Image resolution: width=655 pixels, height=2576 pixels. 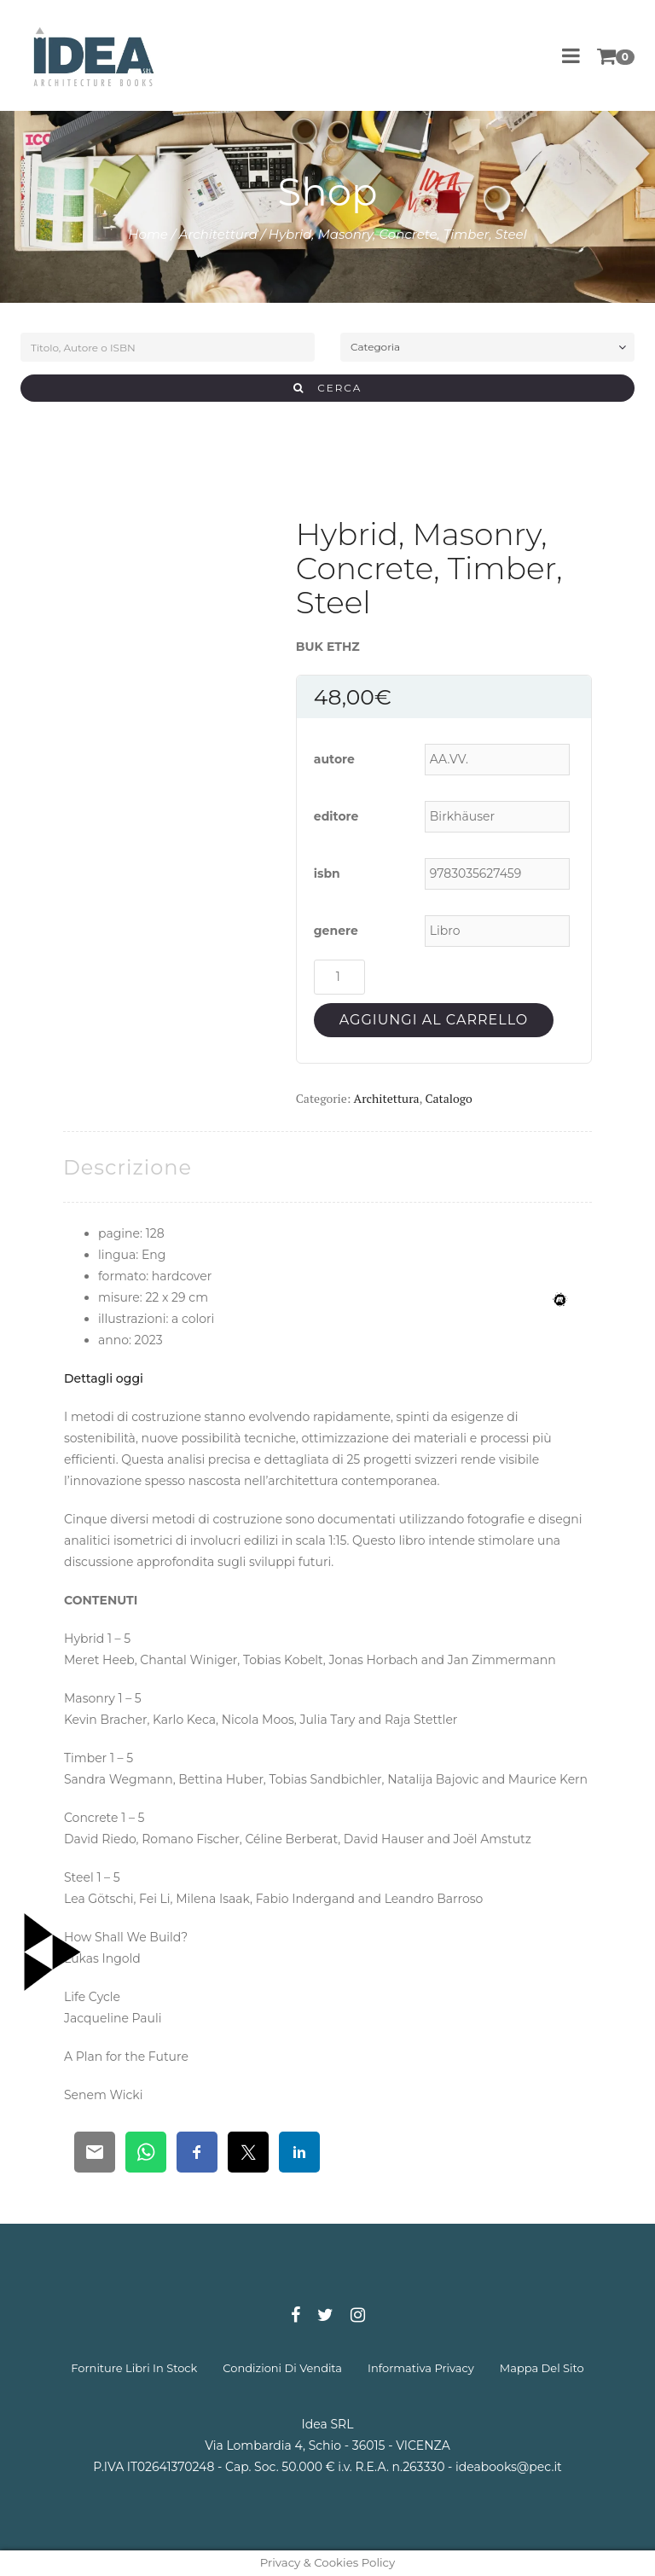 I want to click on open the PeerTube app, so click(x=52, y=1952).